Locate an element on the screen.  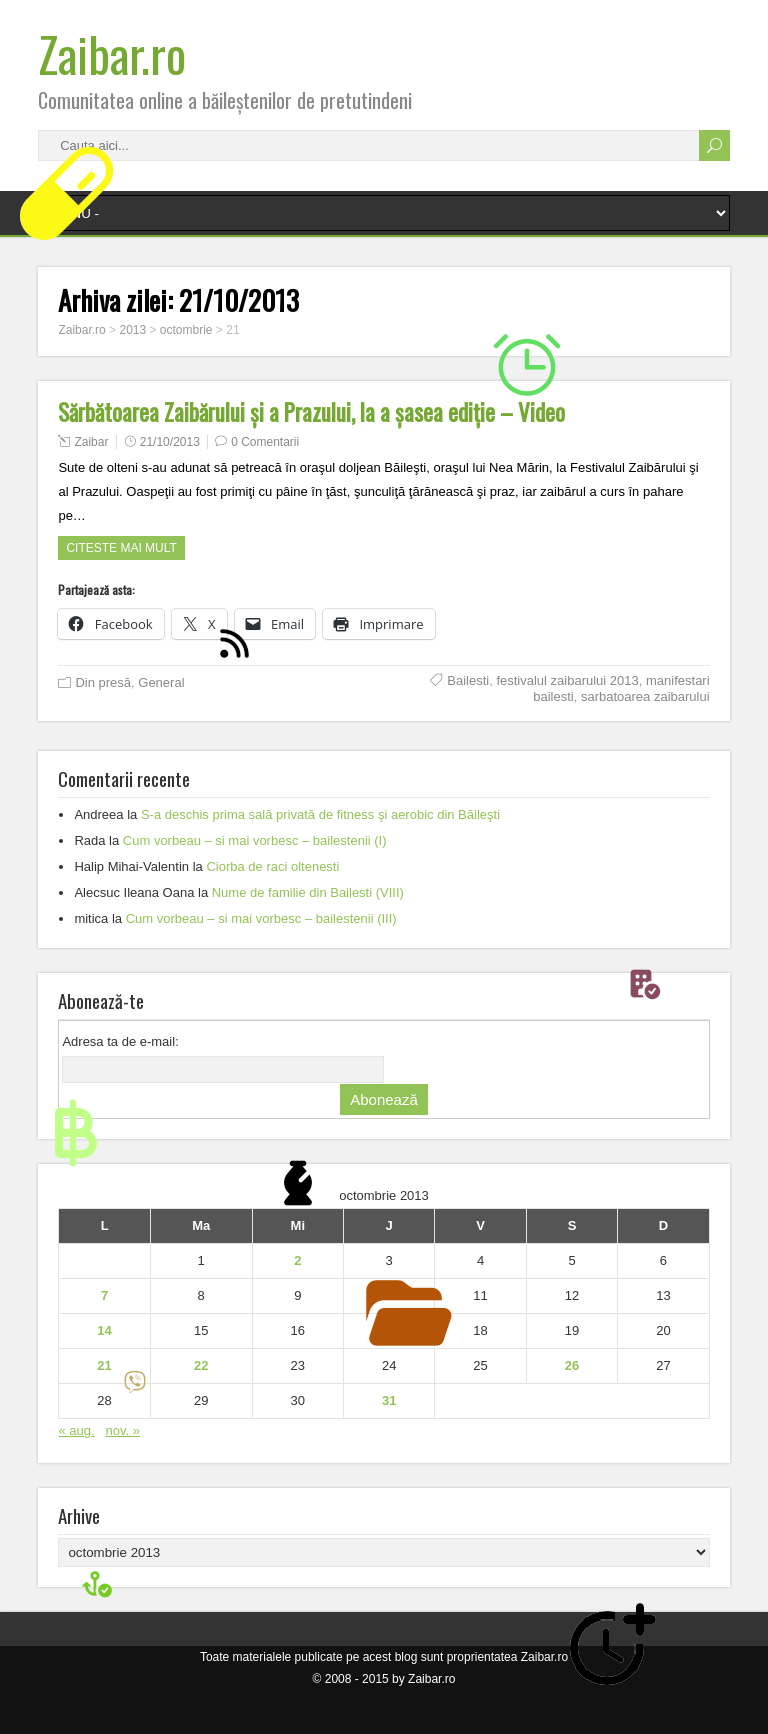
verified business or building location is located at coordinates (644, 983).